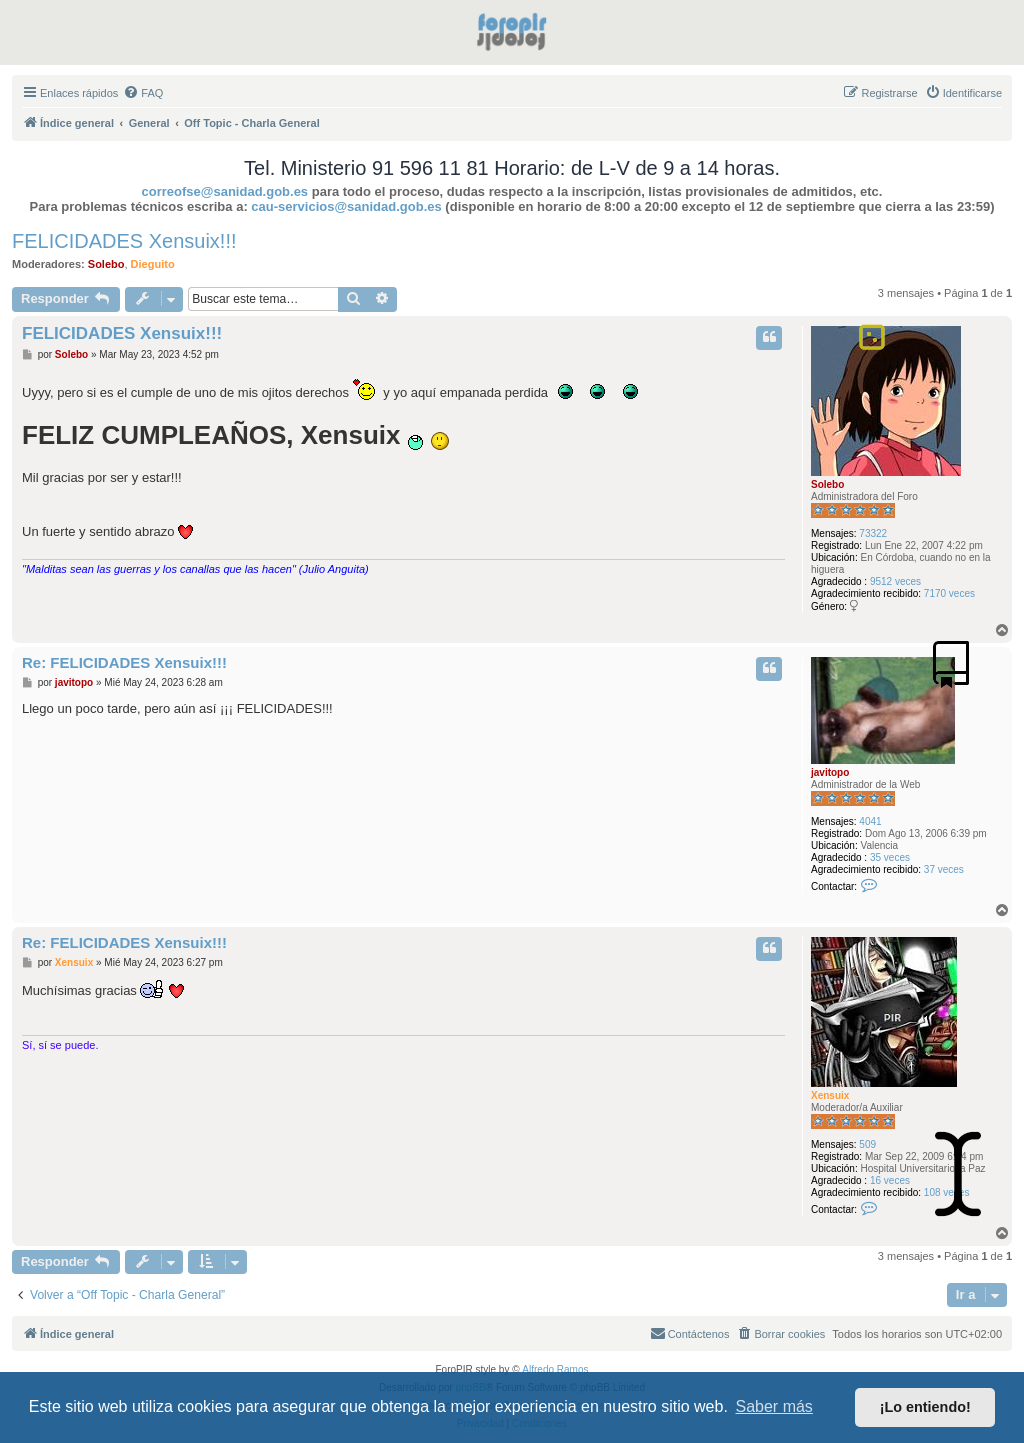  I want to click on roll dice or generate random number, so click(872, 337).